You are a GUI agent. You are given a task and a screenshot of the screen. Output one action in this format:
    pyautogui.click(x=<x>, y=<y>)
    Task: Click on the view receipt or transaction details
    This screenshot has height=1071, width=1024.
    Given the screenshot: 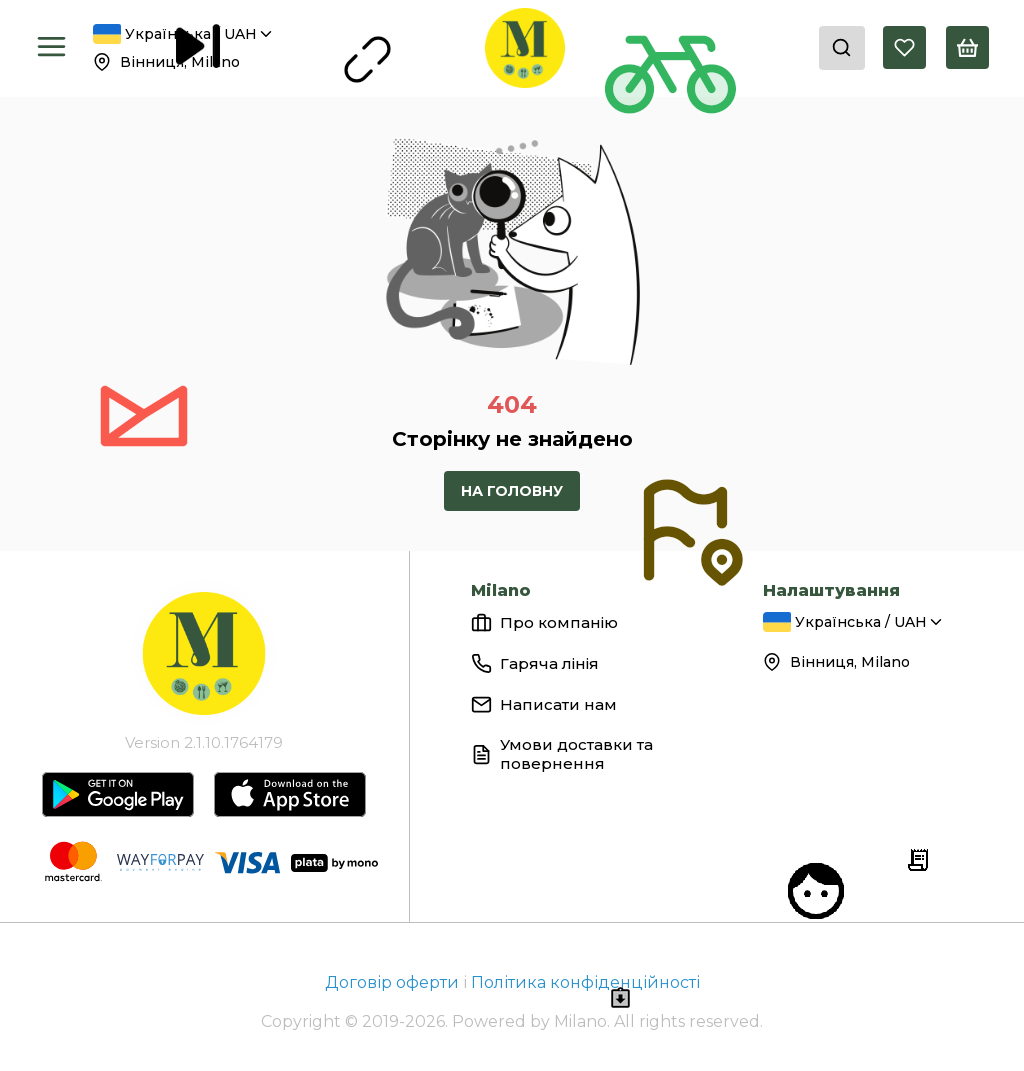 What is the action you would take?
    pyautogui.click(x=918, y=860)
    